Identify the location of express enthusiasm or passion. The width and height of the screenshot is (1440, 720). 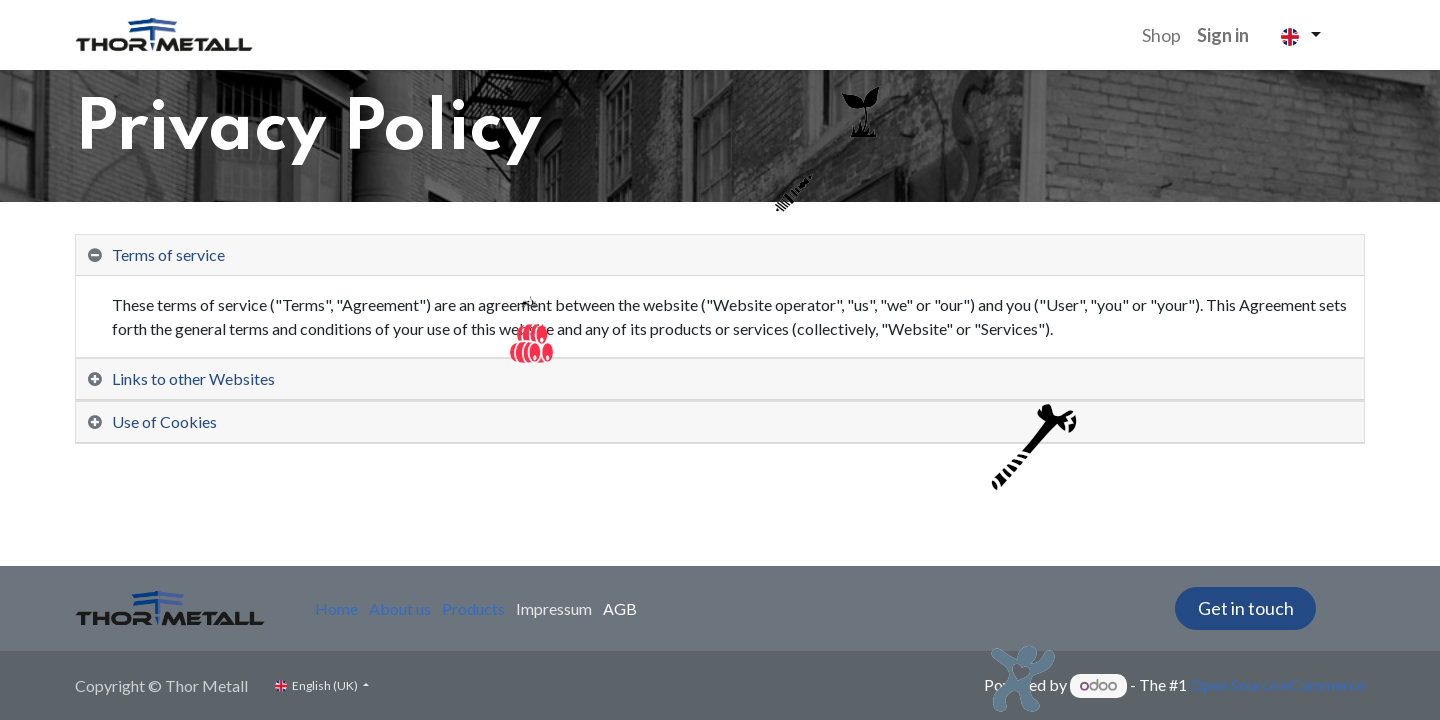
(1022, 678).